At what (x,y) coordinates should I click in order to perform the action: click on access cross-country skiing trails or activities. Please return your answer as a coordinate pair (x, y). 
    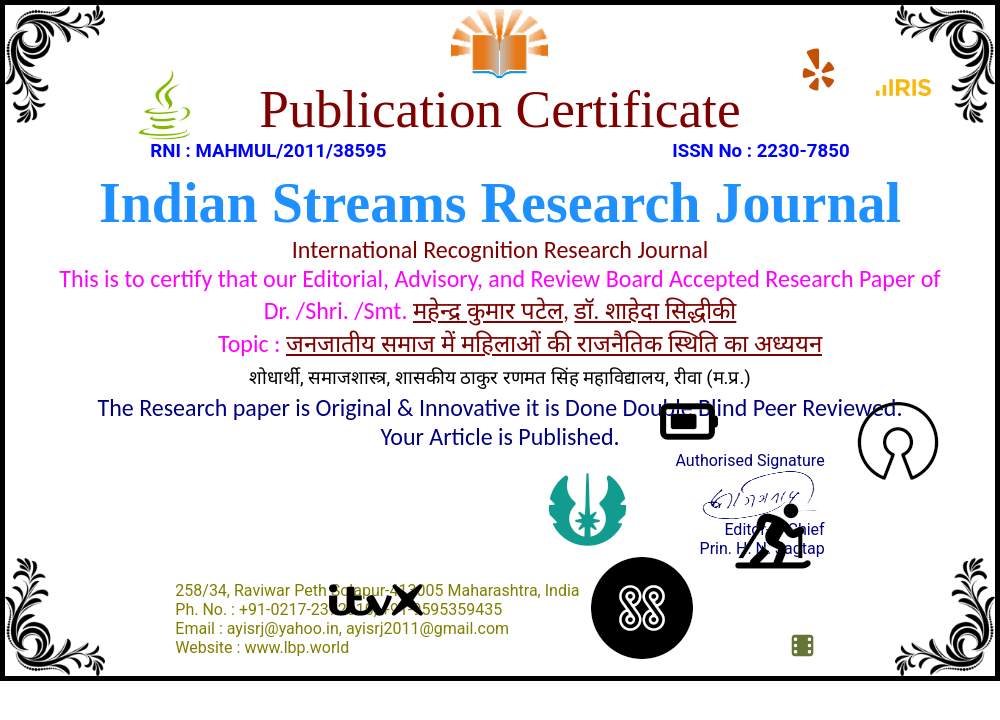
    Looking at the image, I should click on (773, 535).